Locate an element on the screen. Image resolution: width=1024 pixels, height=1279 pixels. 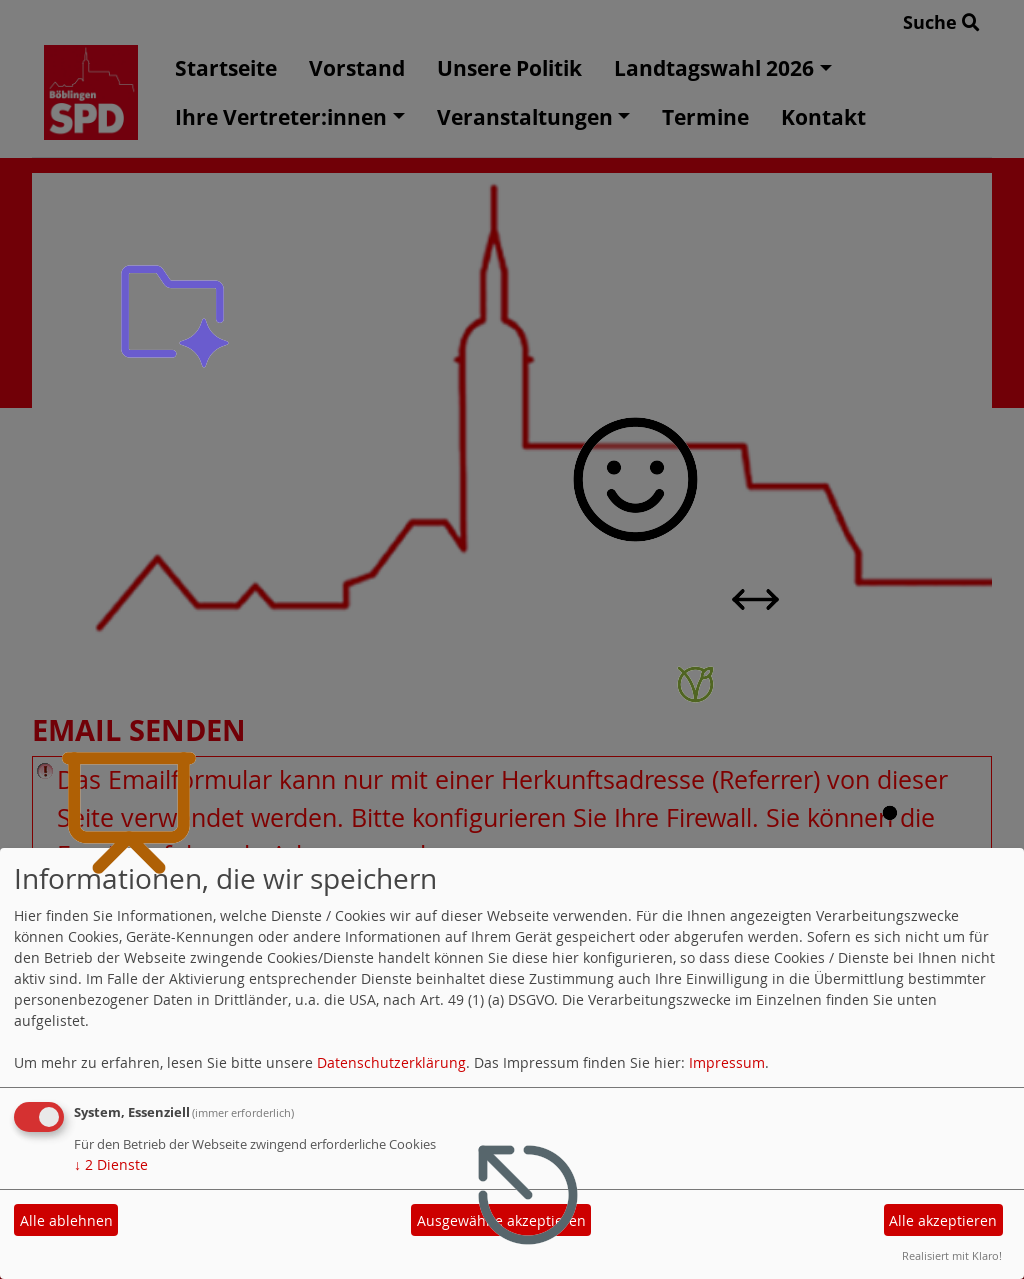
indicates an unread notification or new item is located at coordinates (889, 812).